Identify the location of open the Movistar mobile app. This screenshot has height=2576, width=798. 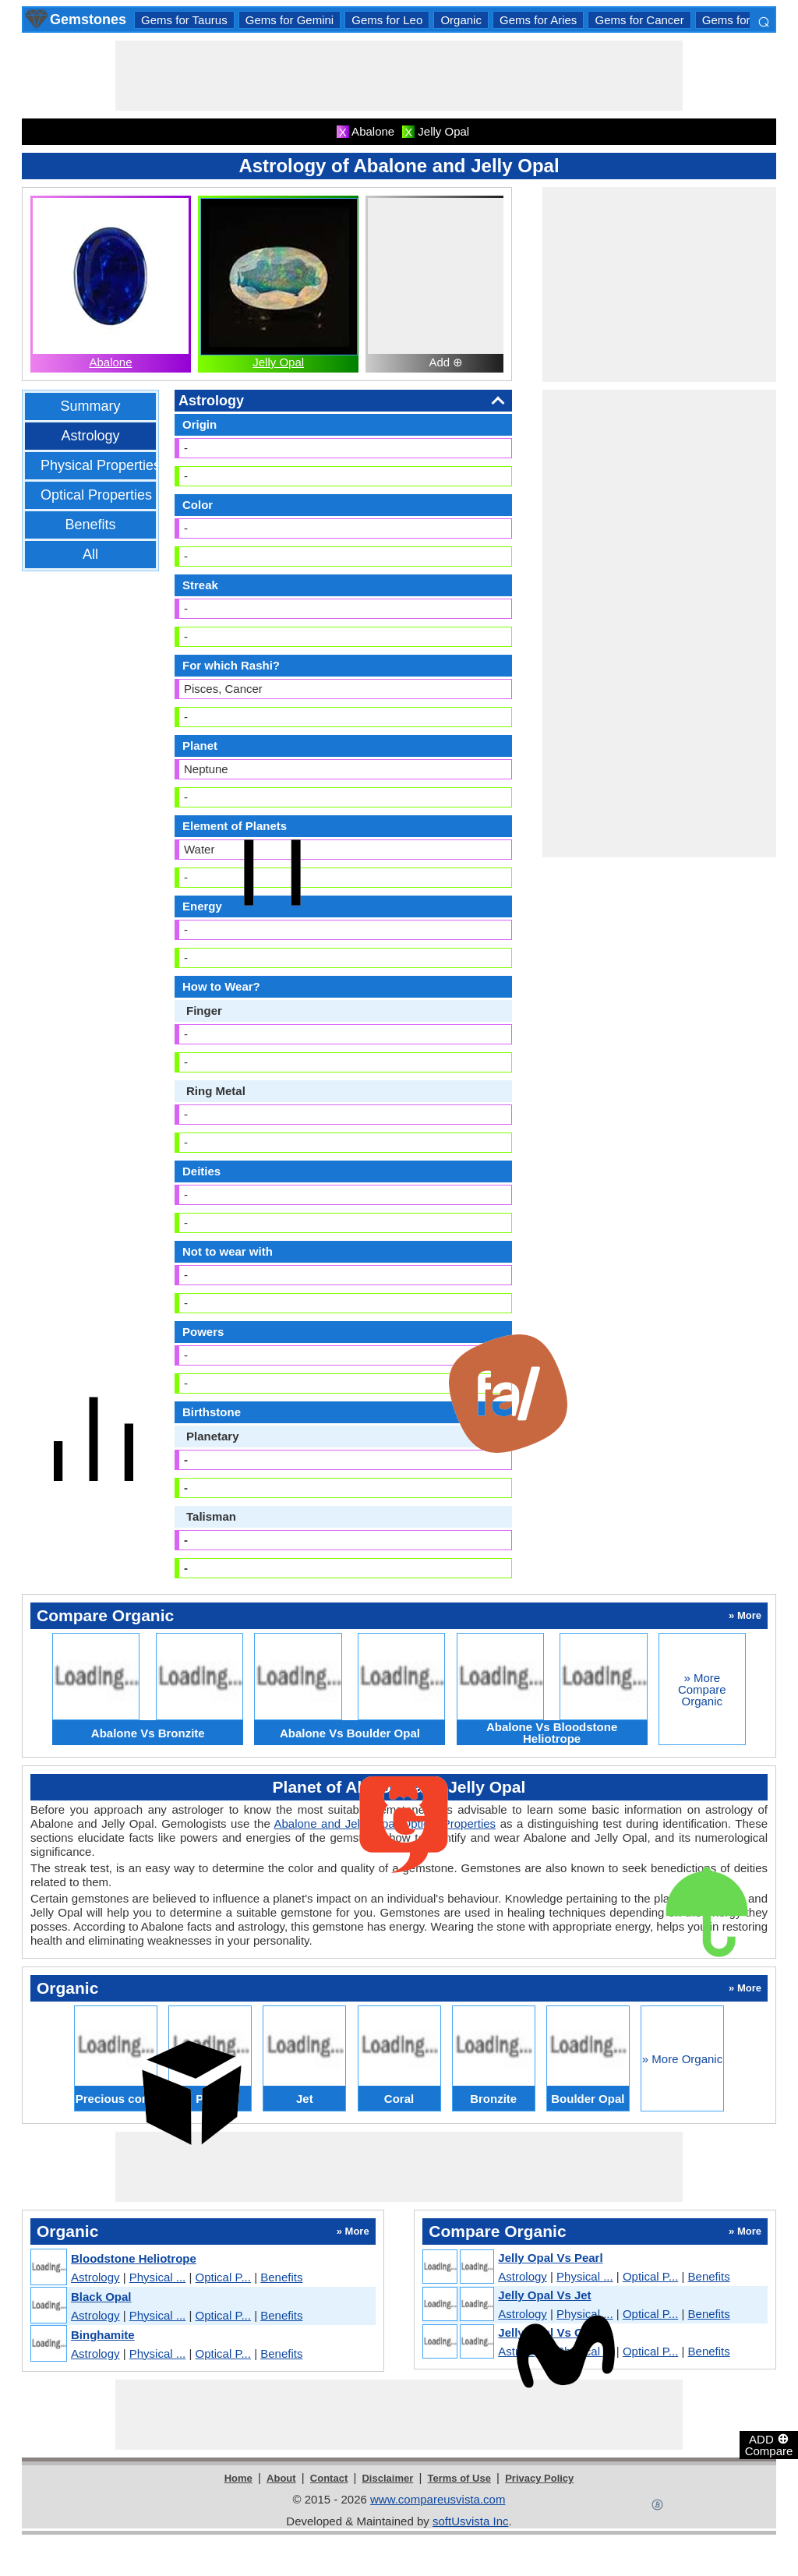
(566, 2352).